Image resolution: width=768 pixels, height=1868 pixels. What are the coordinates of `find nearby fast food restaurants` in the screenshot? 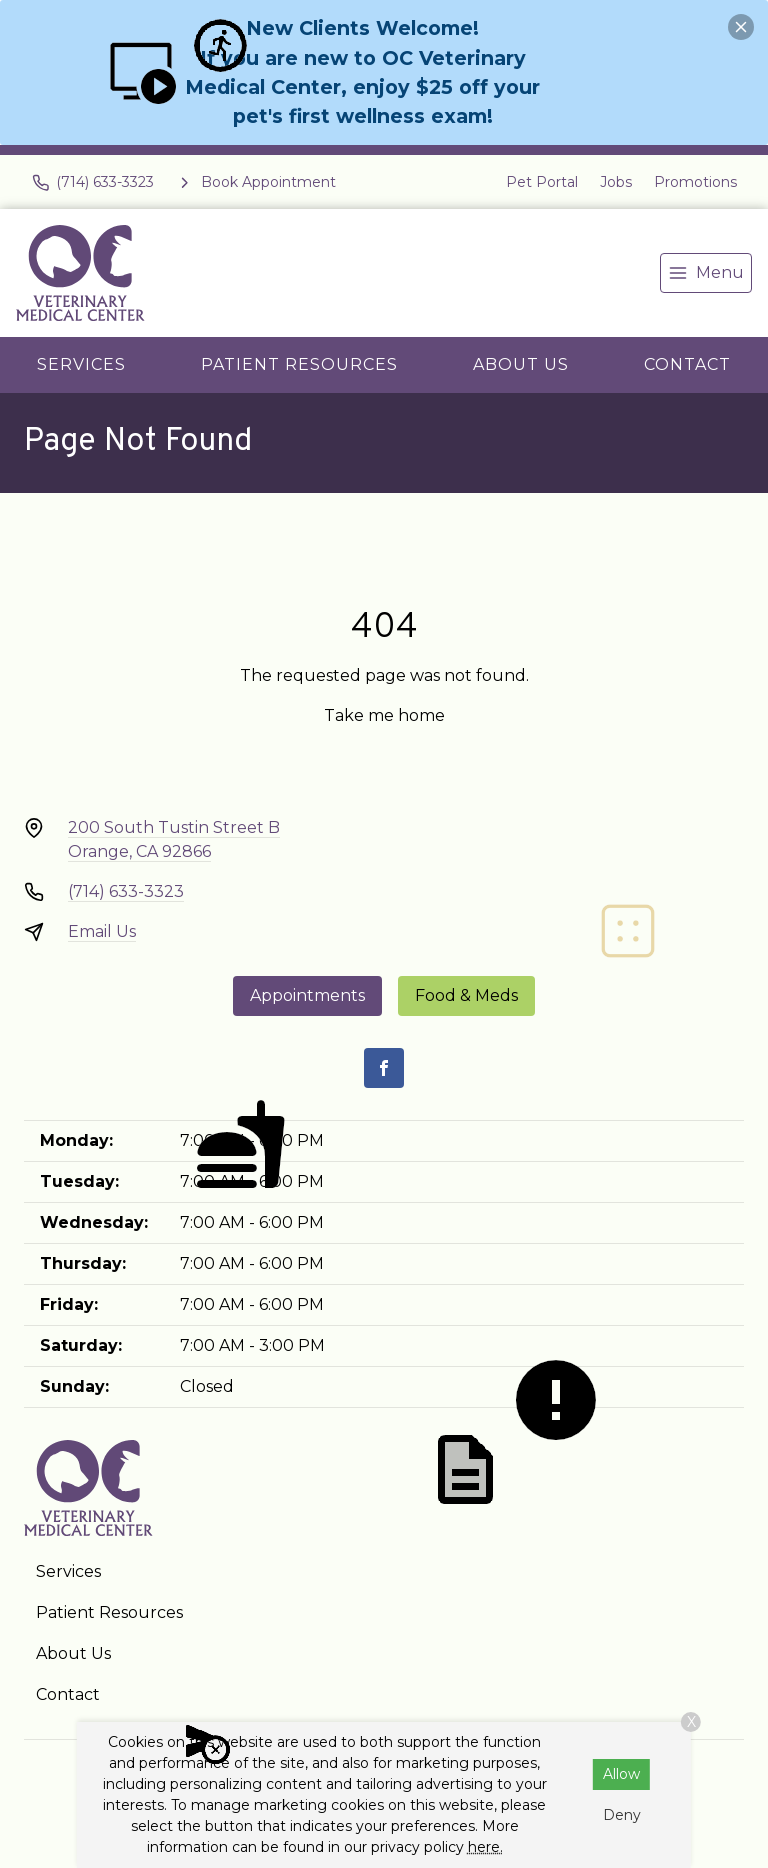 It's located at (241, 1144).